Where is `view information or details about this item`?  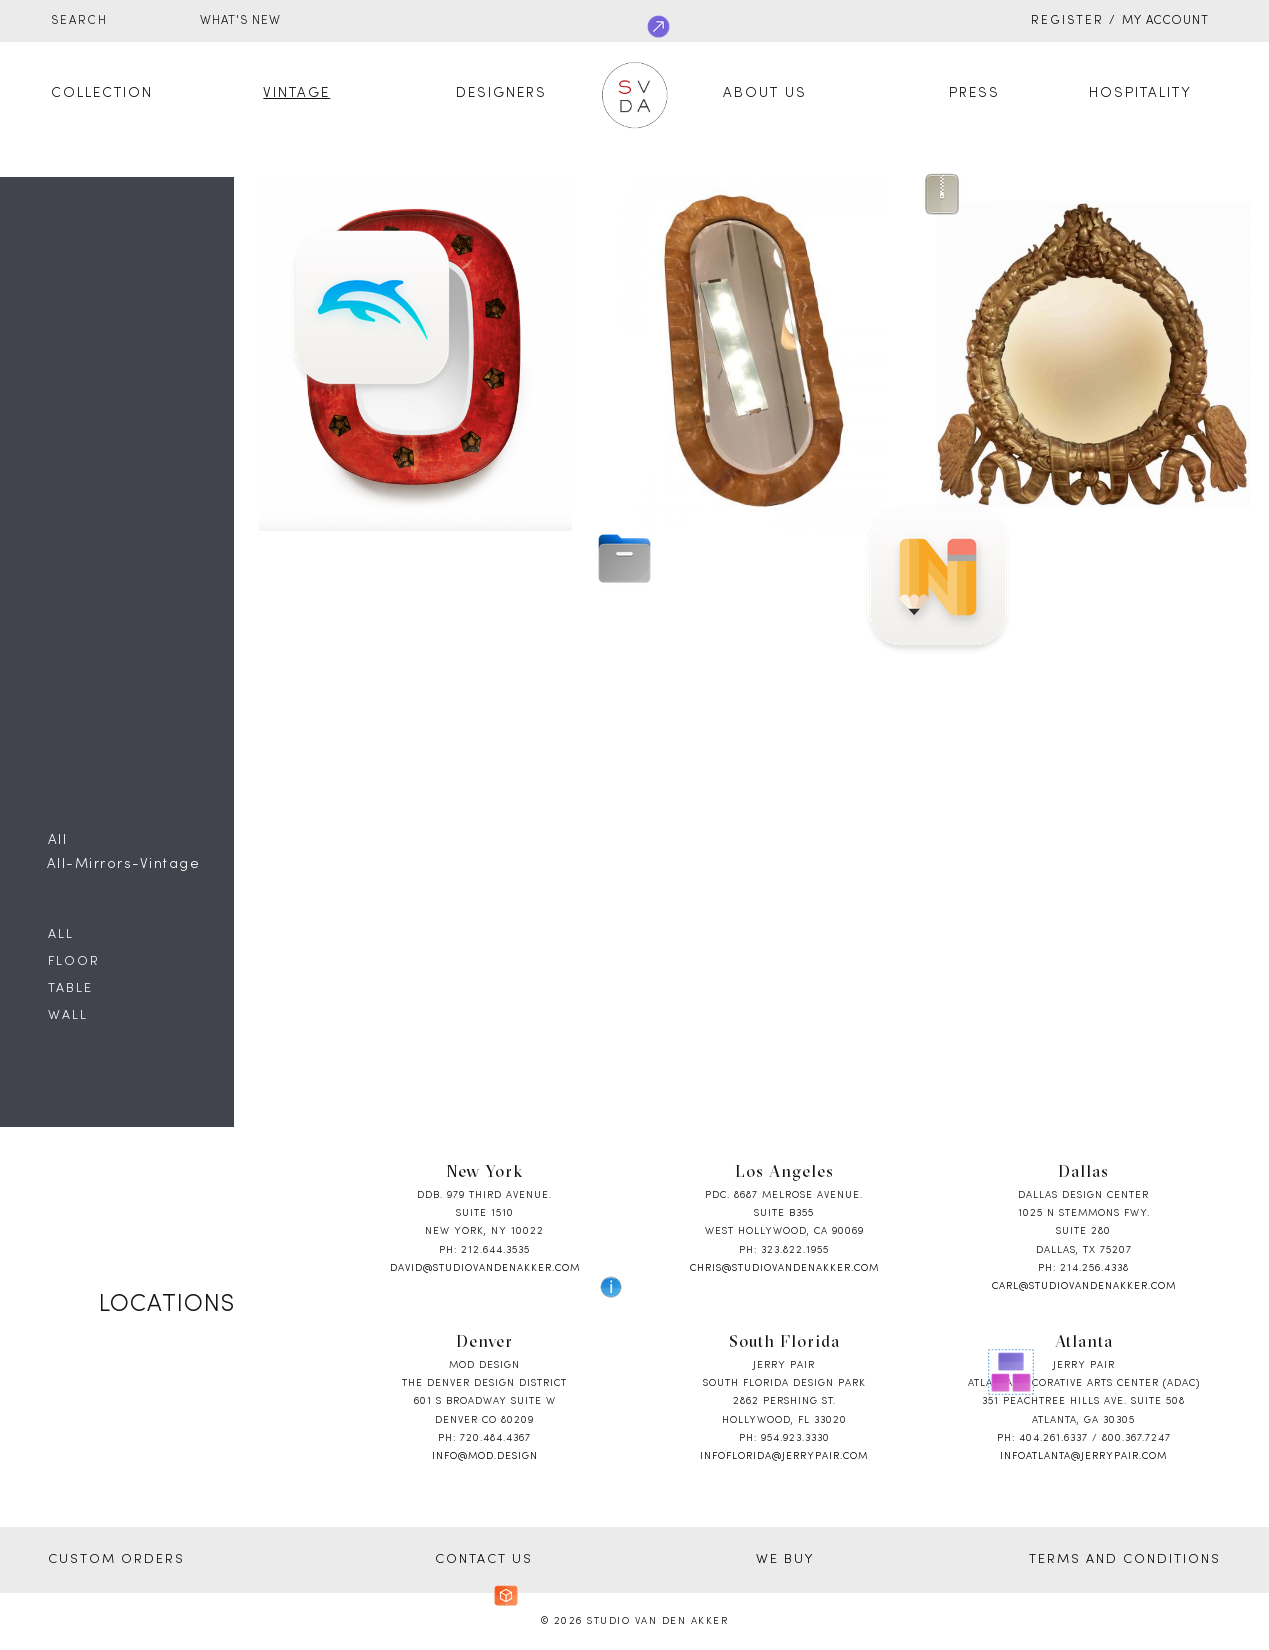 view information or details about this item is located at coordinates (611, 1287).